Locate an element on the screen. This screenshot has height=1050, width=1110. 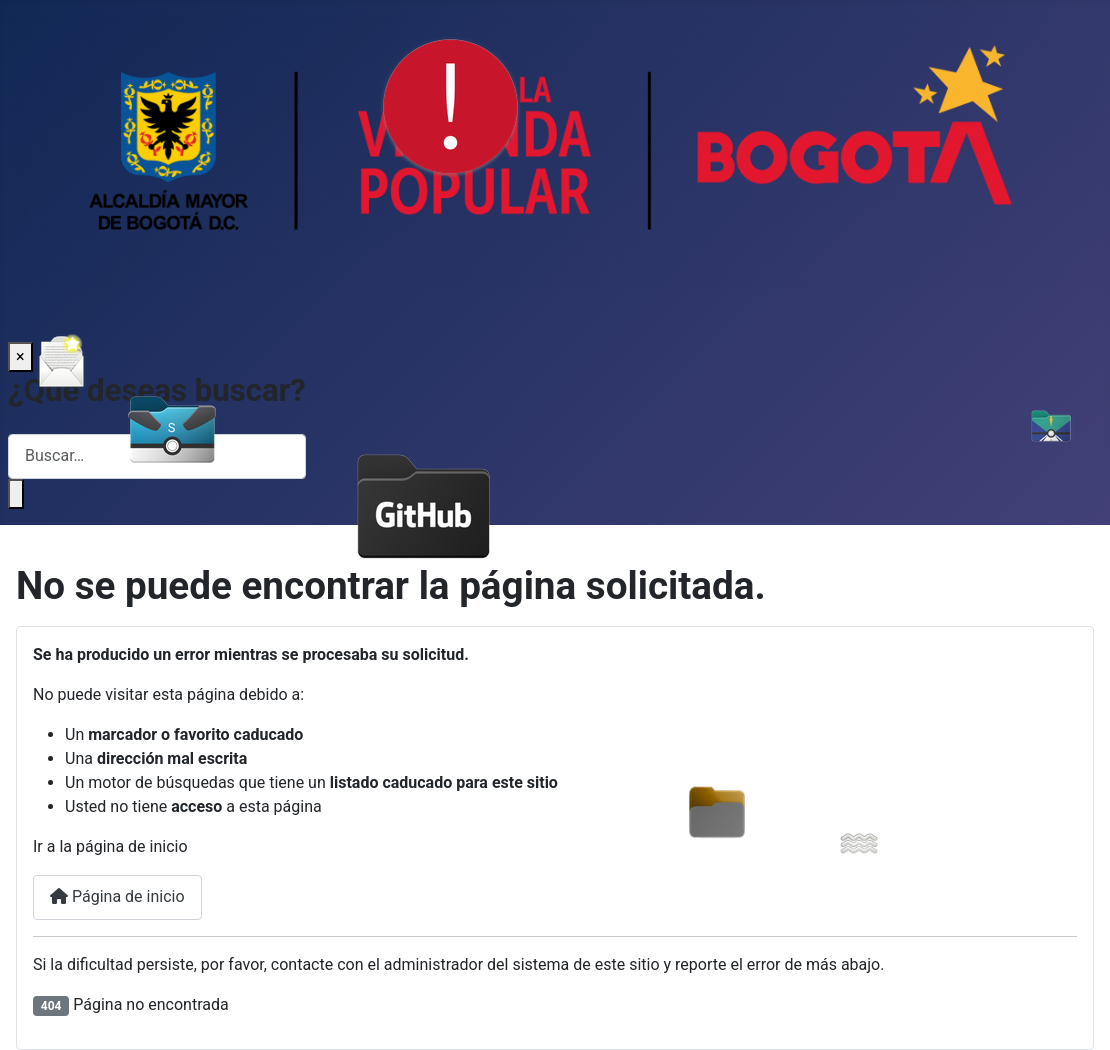
folder for storing pokémon great ball-related files is located at coordinates (172, 432).